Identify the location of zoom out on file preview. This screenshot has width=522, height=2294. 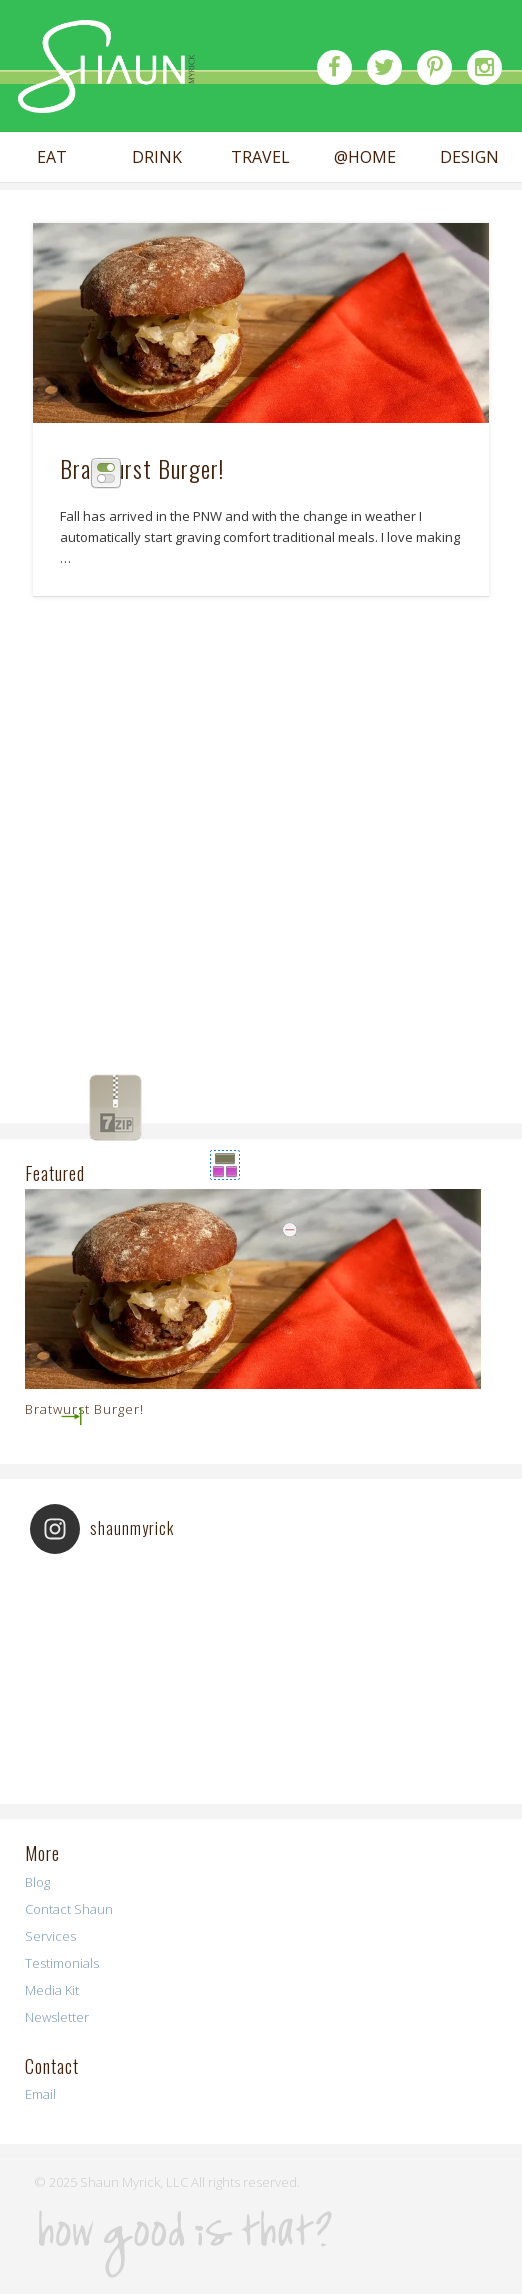
(291, 1231).